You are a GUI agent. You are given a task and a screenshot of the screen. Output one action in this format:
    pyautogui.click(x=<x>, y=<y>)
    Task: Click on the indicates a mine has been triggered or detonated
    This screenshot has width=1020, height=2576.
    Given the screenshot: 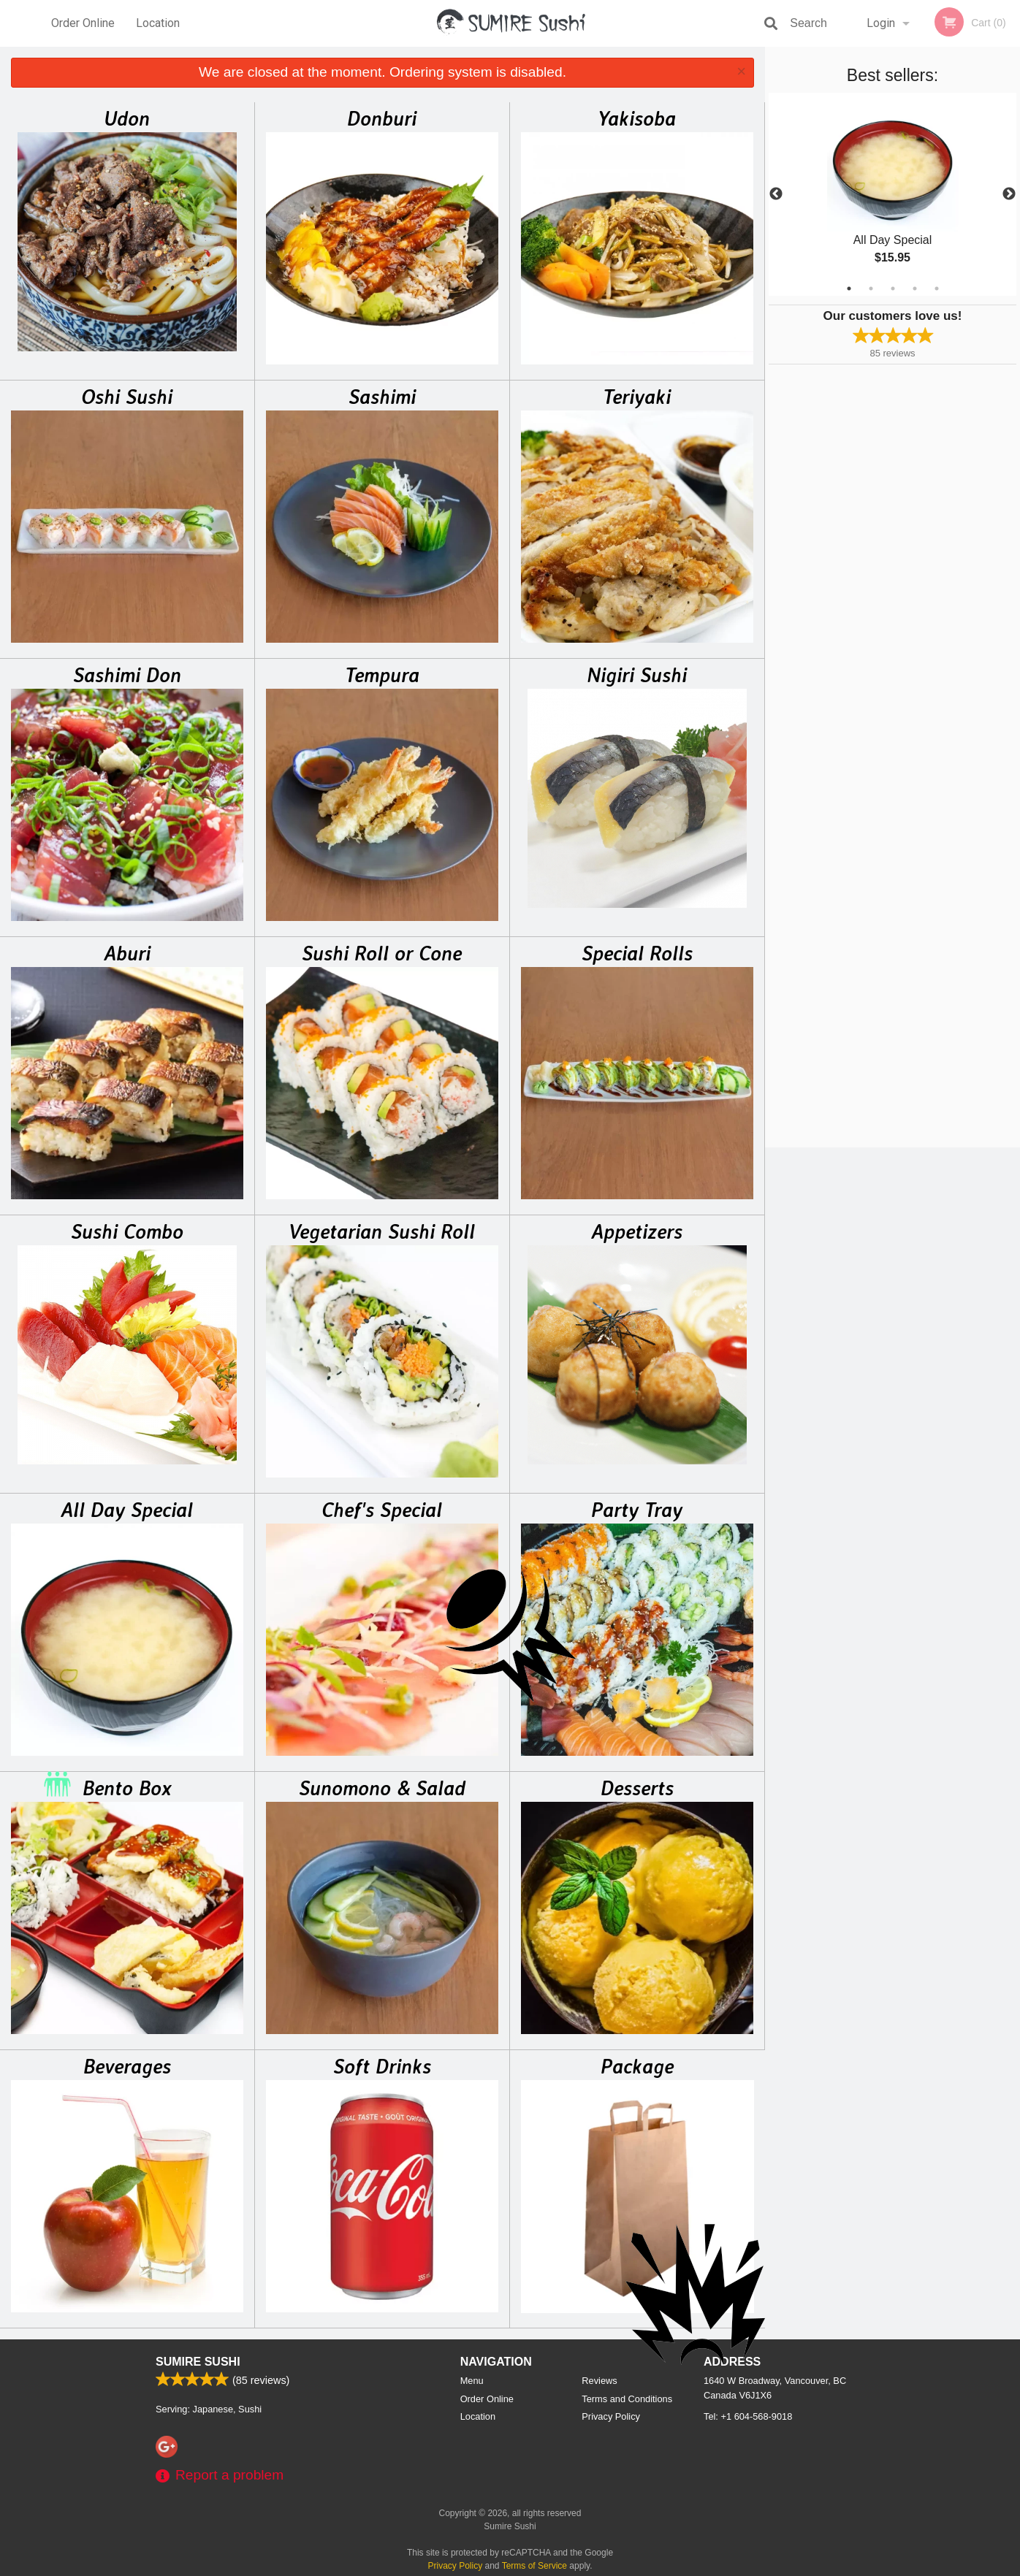 What is the action you would take?
    pyautogui.click(x=695, y=2295)
    